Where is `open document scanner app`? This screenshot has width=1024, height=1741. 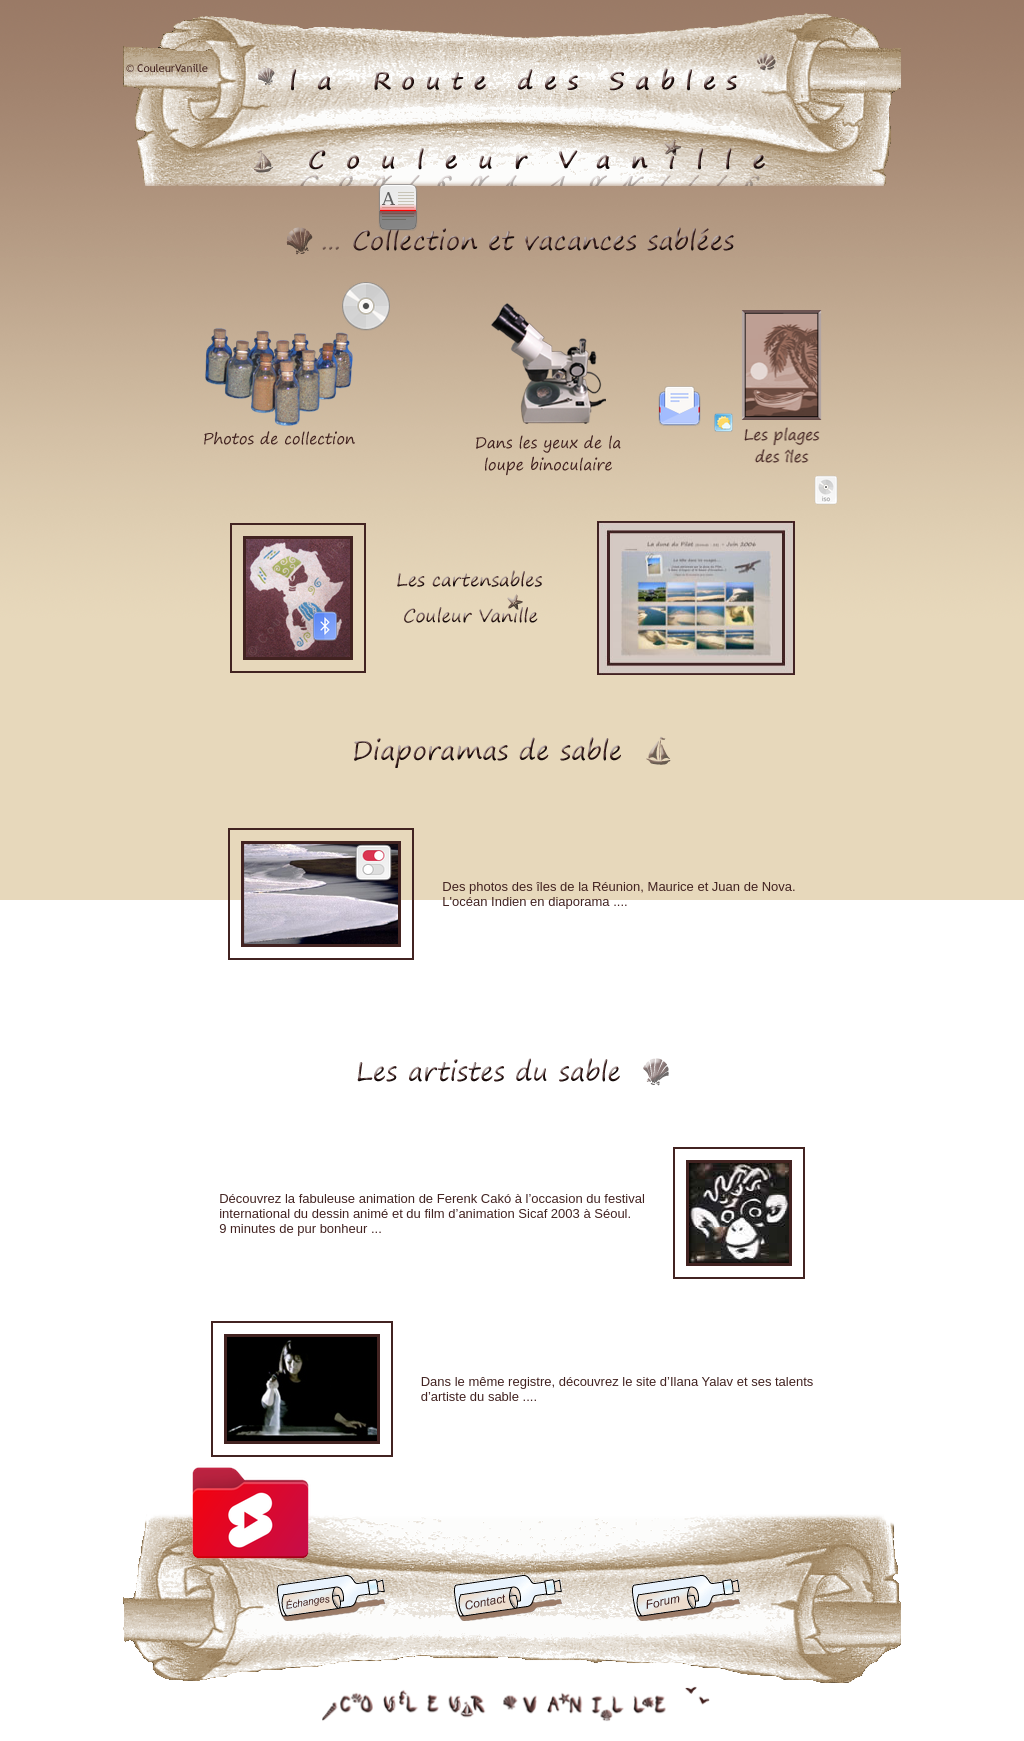
open document scanner app is located at coordinates (398, 207).